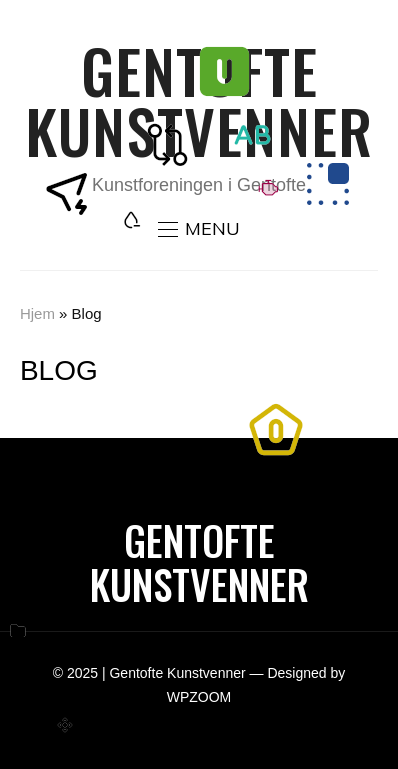  What do you see at coordinates (224, 71) in the screenshot?
I see `indicates an item or option starting with the letter U` at bounding box center [224, 71].